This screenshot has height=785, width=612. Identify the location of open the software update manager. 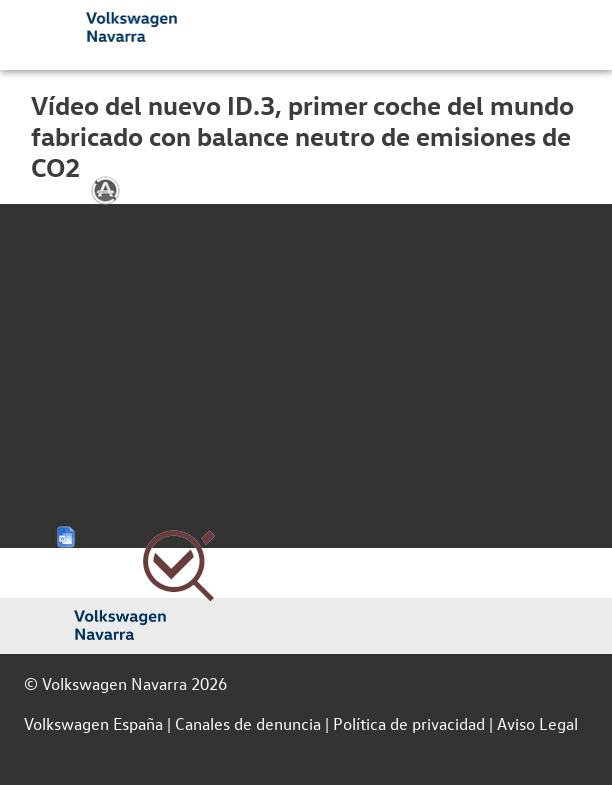
(105, 190).